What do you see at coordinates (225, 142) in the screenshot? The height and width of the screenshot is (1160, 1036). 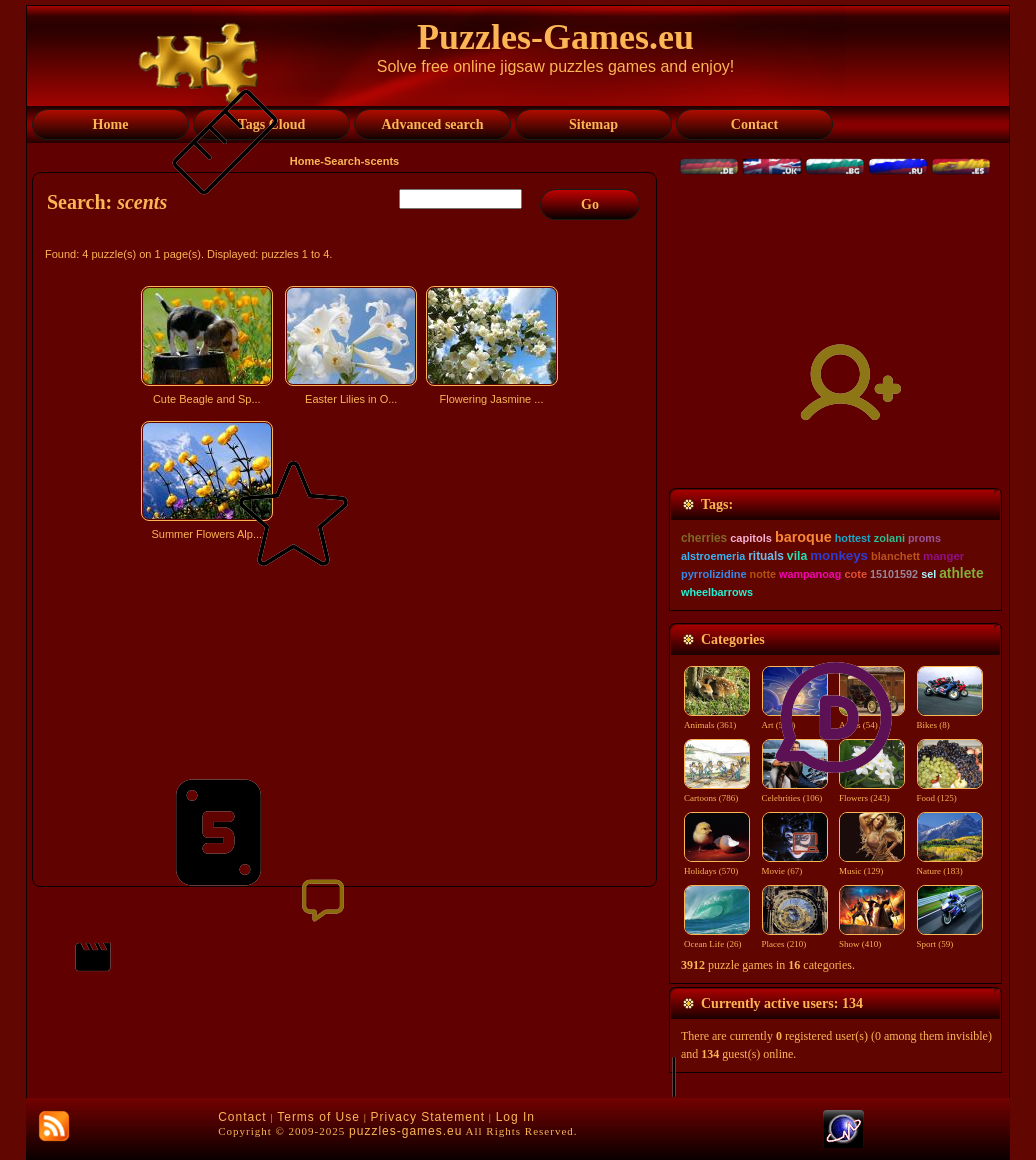 I see `access measurement tools` at bounding box center [225, 142].